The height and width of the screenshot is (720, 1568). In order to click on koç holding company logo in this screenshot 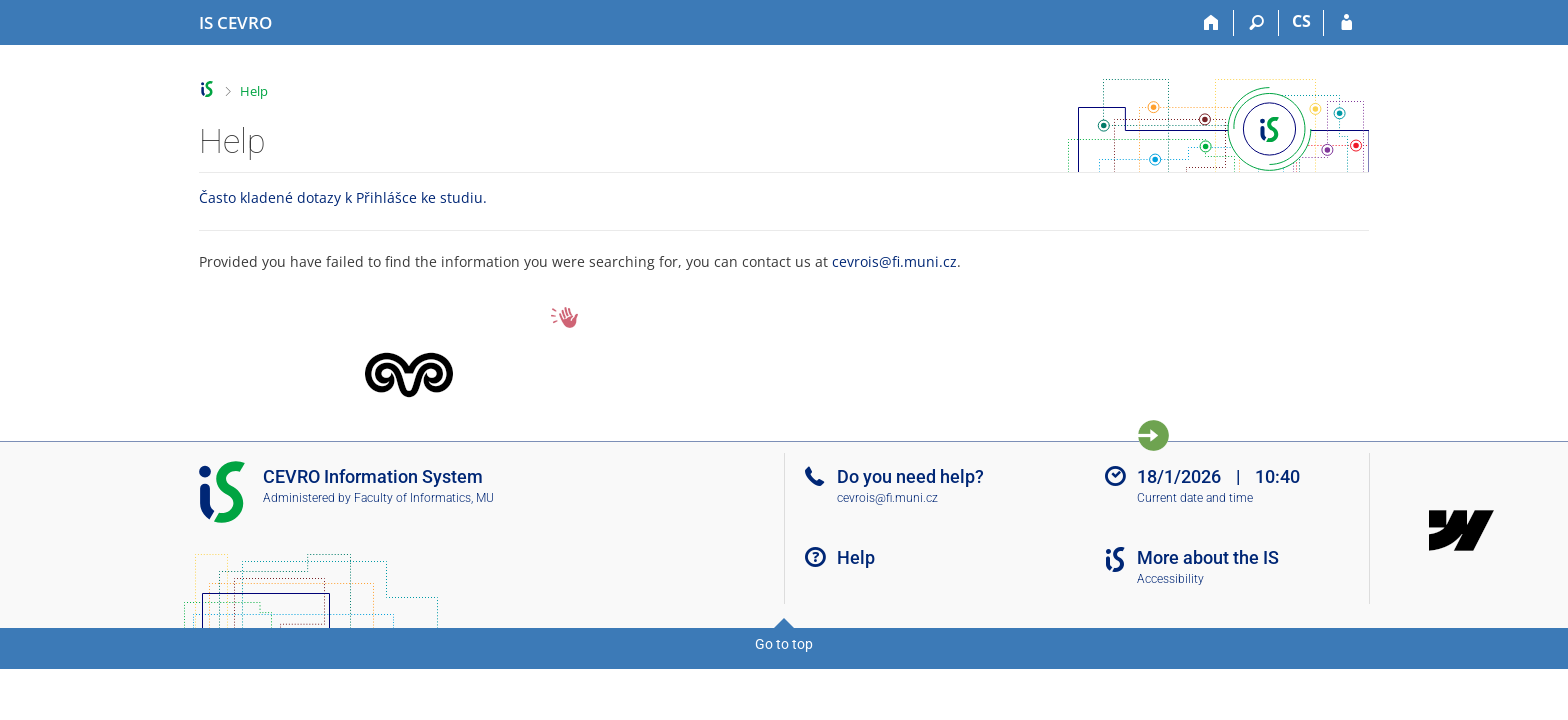, I will do `click(409, 375)`.